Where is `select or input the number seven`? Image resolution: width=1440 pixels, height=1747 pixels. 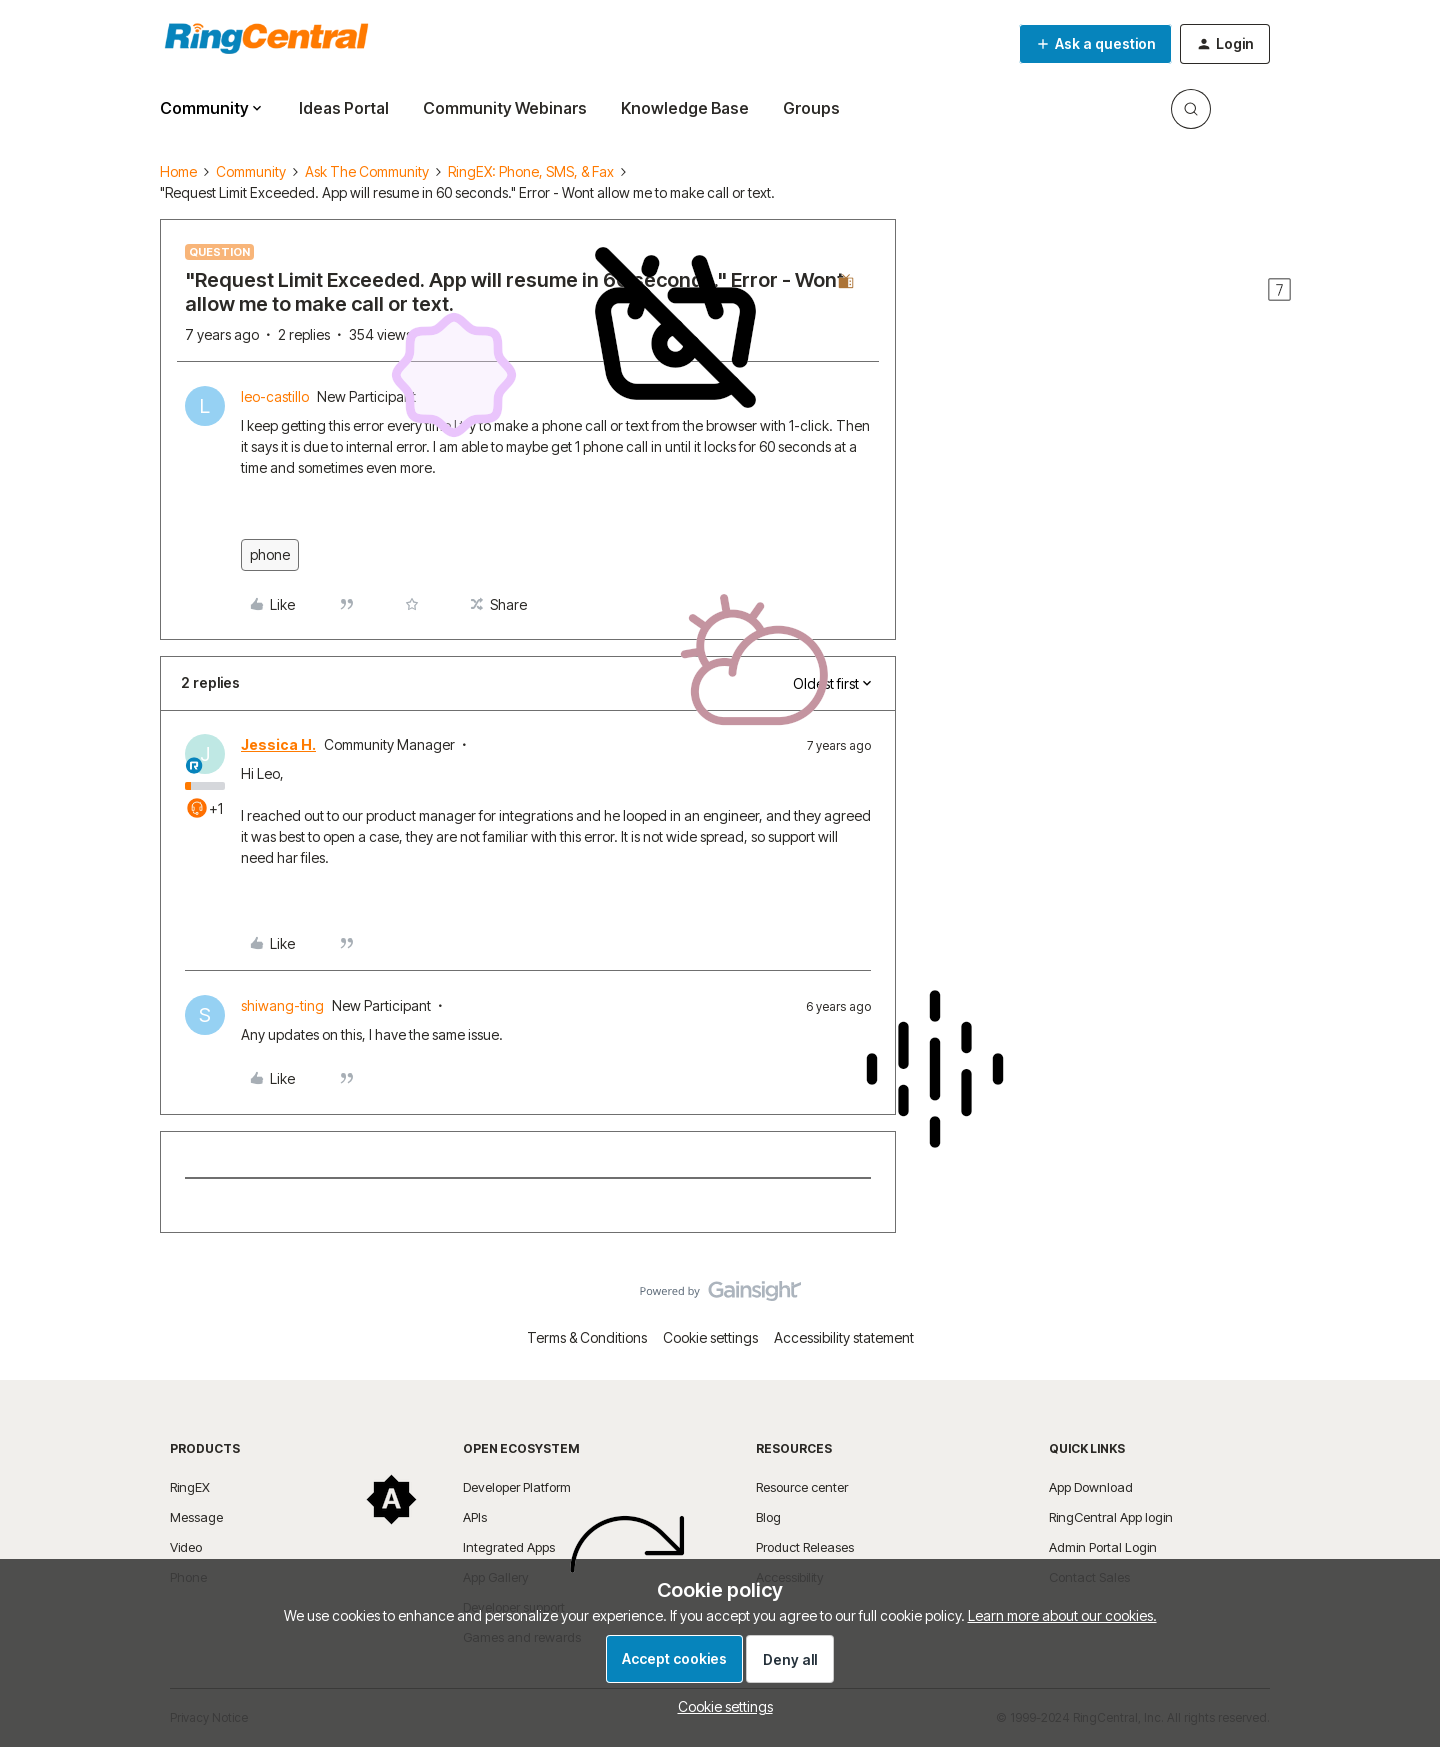 select or input the number seven is located at coordinates (1279, 289).